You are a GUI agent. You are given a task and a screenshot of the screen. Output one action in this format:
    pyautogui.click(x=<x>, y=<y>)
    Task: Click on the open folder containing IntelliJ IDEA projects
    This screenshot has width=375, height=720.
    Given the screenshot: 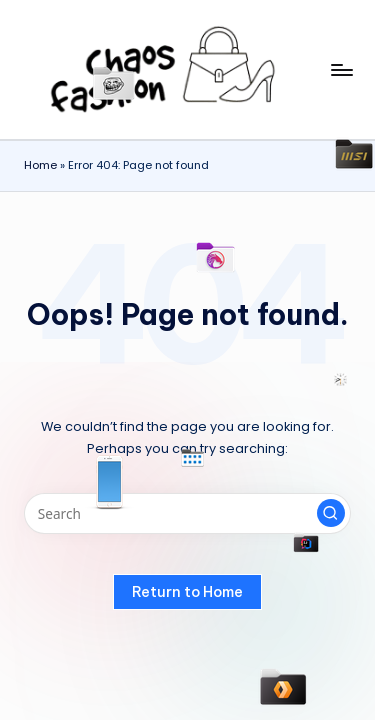 What is the action you would take?
    pyautogui.click(x=306, y=543)
    